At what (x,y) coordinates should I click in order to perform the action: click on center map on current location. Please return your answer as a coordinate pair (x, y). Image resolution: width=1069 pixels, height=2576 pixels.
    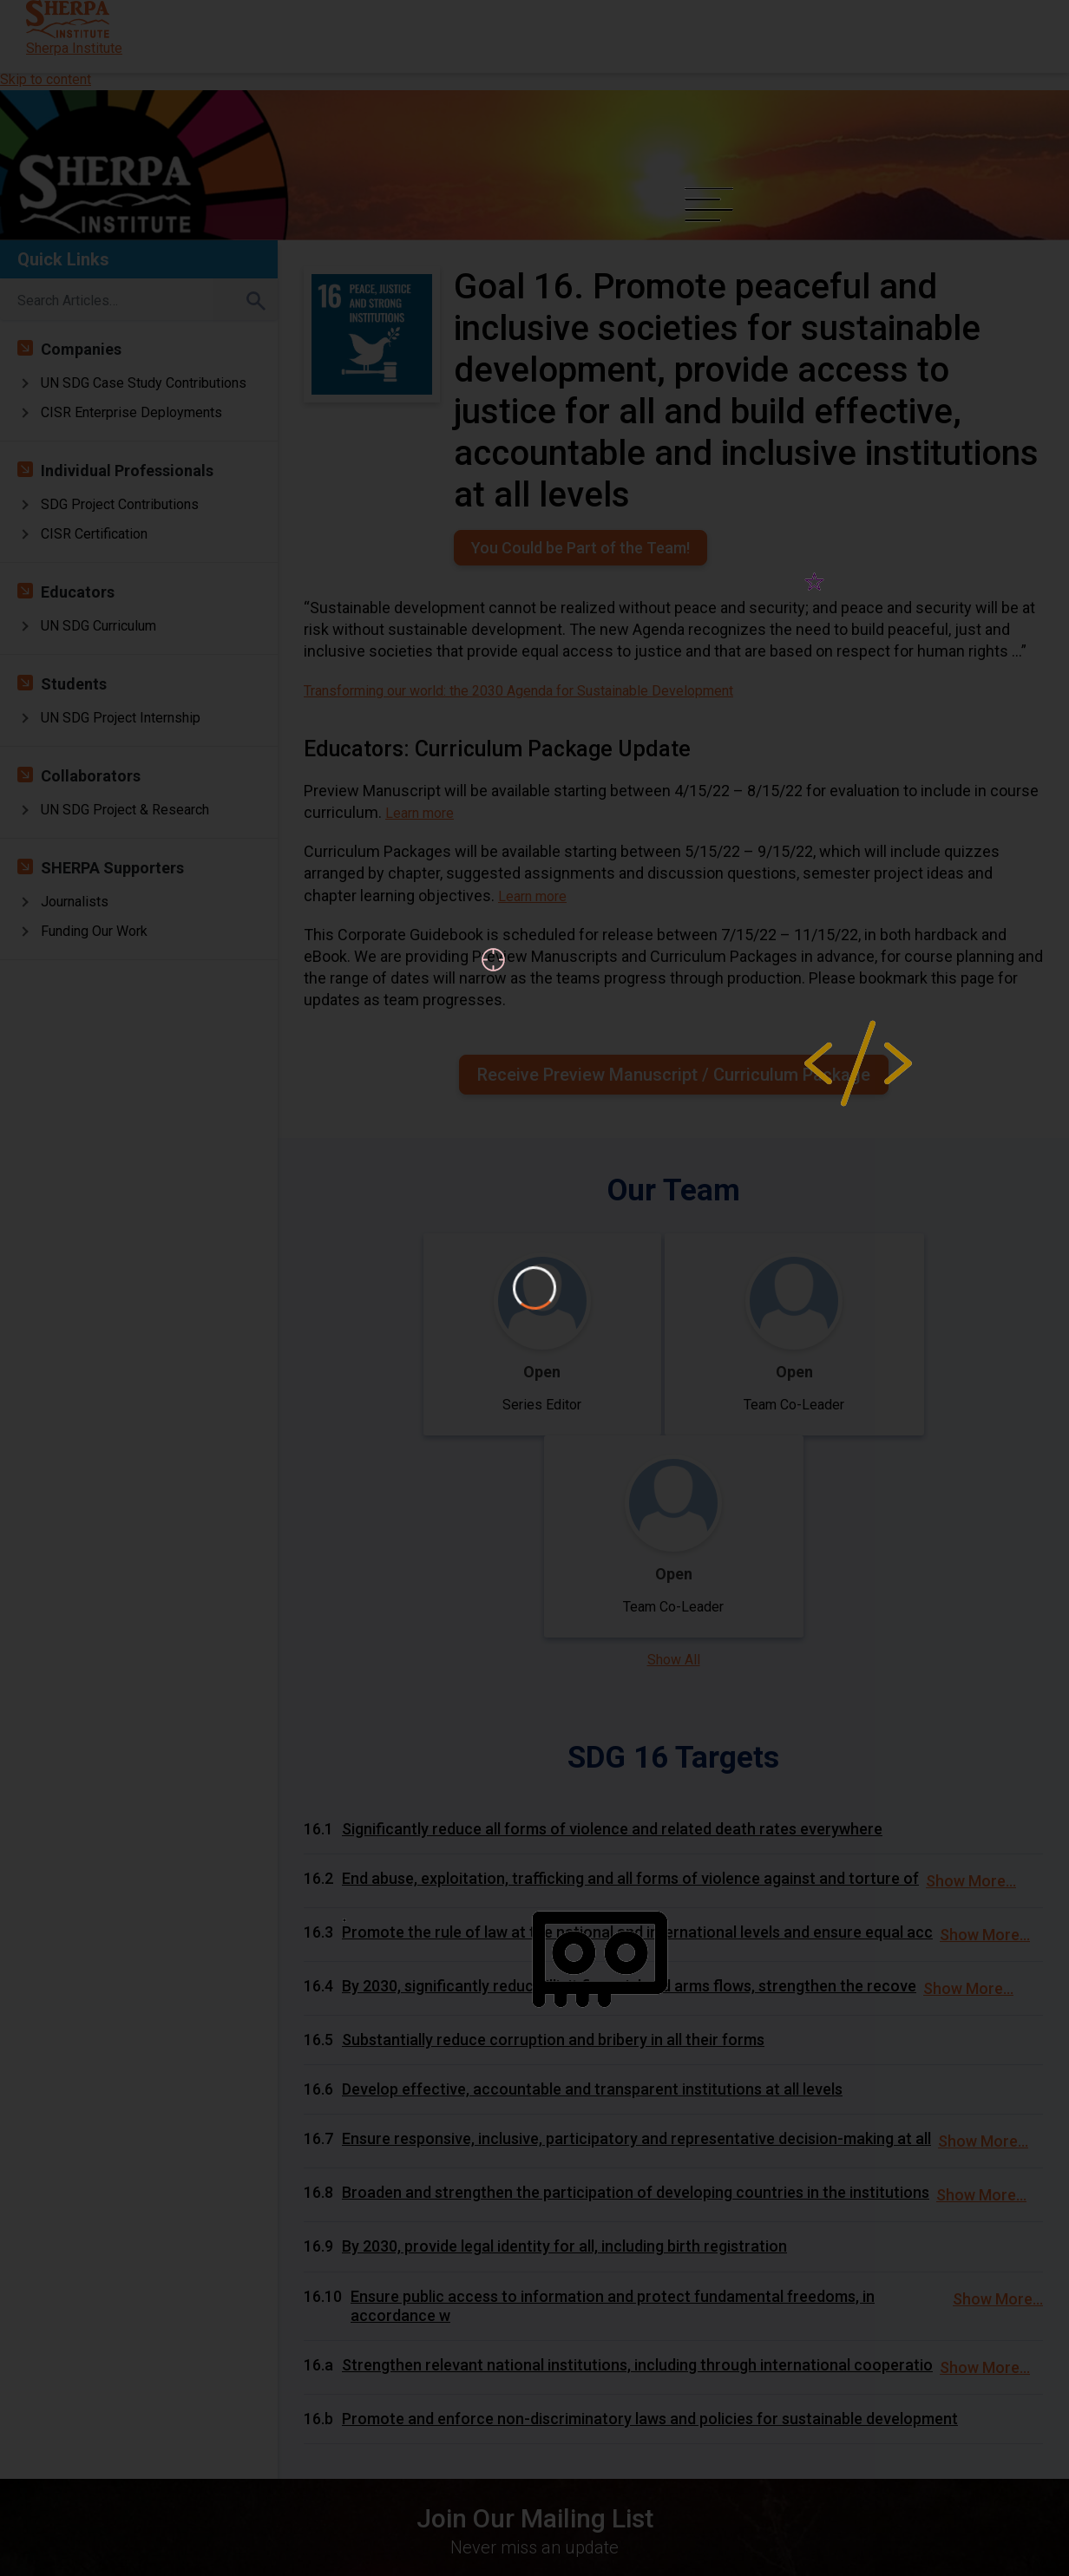
    Looking at the image, I should click on (493, 959).